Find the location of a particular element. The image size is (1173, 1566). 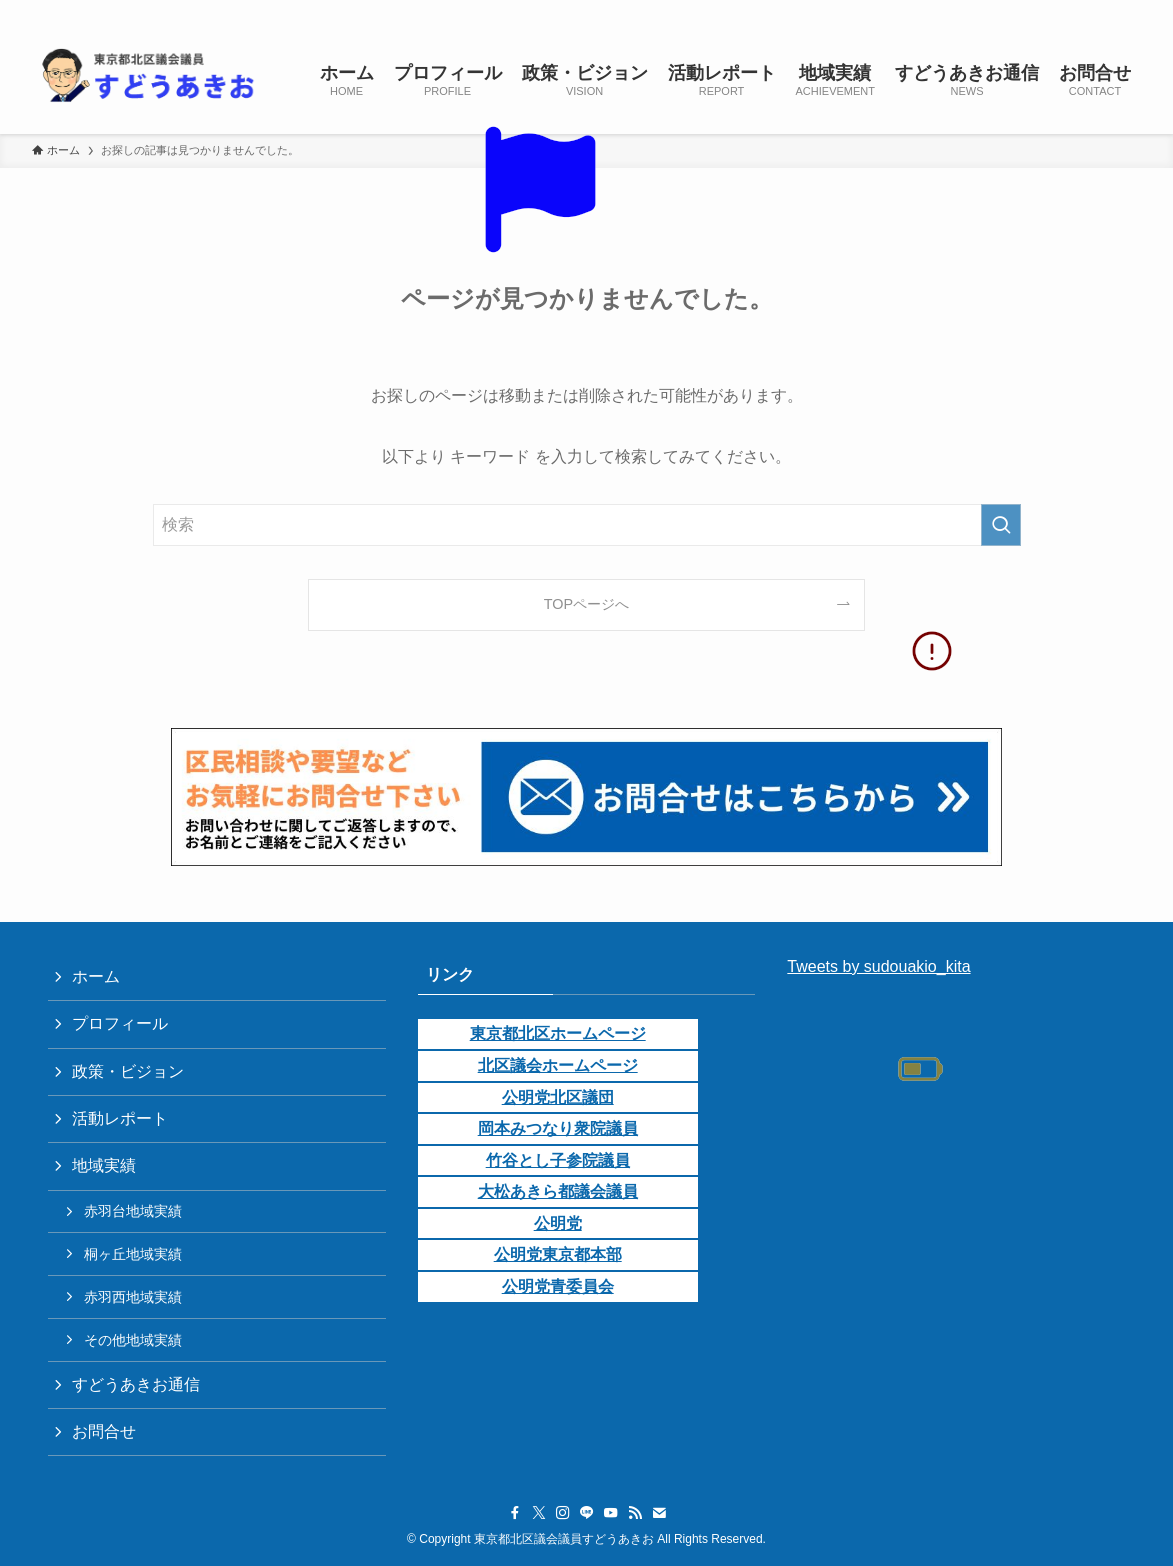

indicates battery at 50% charge is located at coordinates (920, 1067).